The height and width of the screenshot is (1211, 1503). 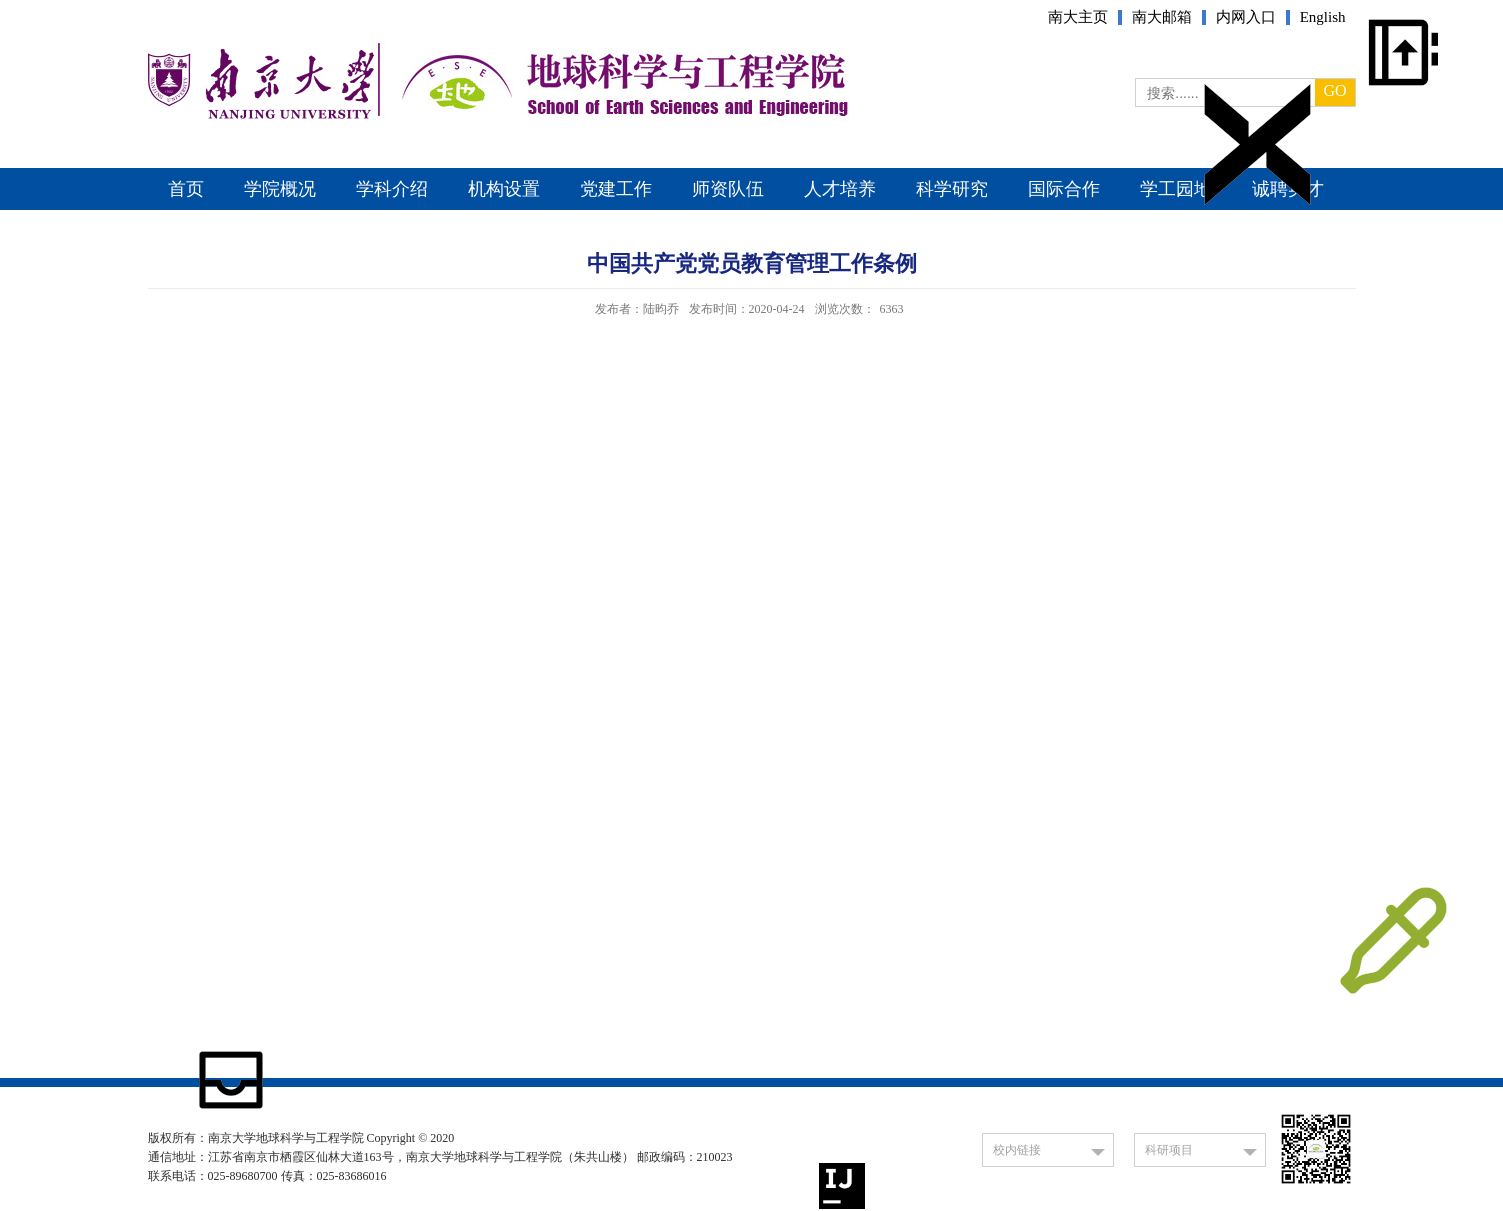 What do you see at coordinates (1257, 144) in the screenshot?
I see `open the StockX app` at bounding box center [1257, 144].